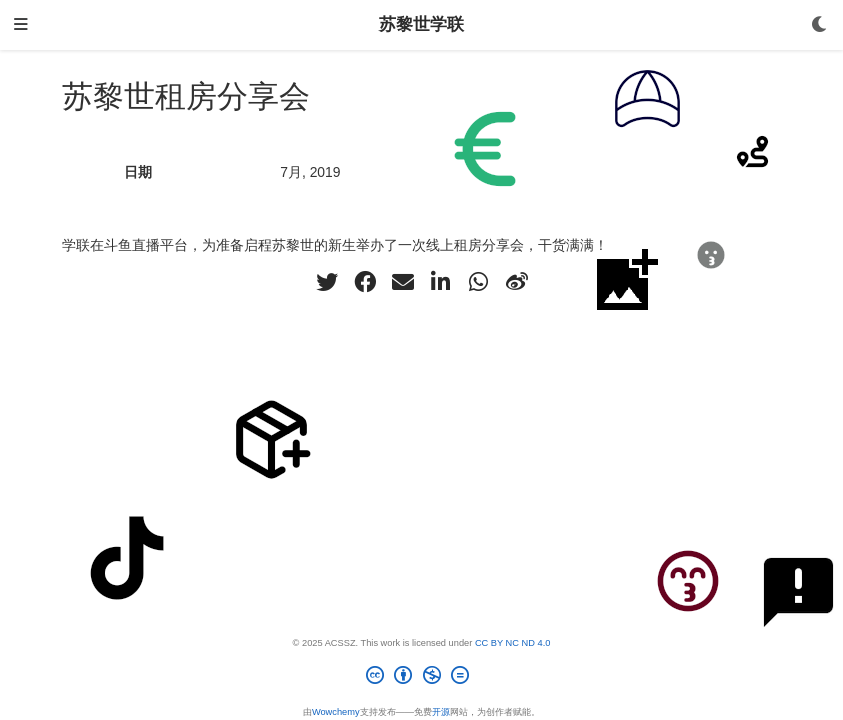  Describe the element at coordinates (647, 102) in the screenshot. I see `select headwear or cap accessory` at that location.